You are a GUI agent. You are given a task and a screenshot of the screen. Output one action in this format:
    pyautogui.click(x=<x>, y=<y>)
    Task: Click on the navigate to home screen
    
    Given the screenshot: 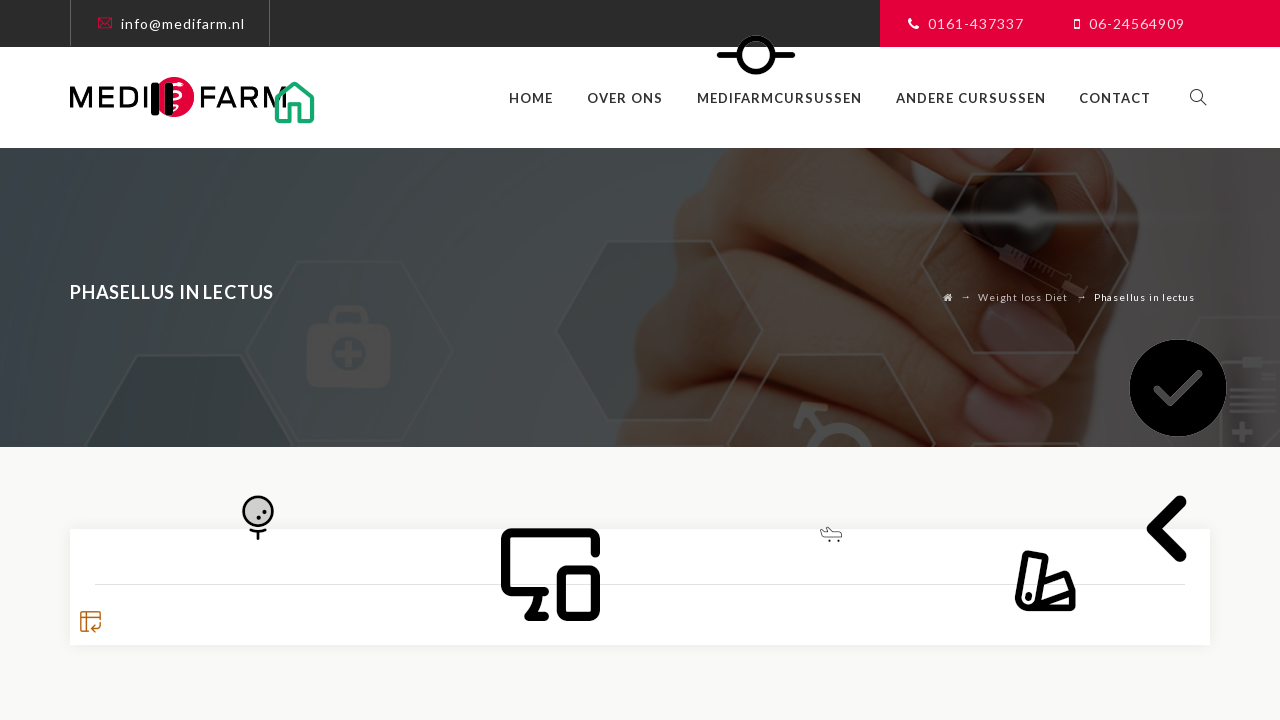 What is the action you would take?
    pyautogui.click(x=294, y=103)
    